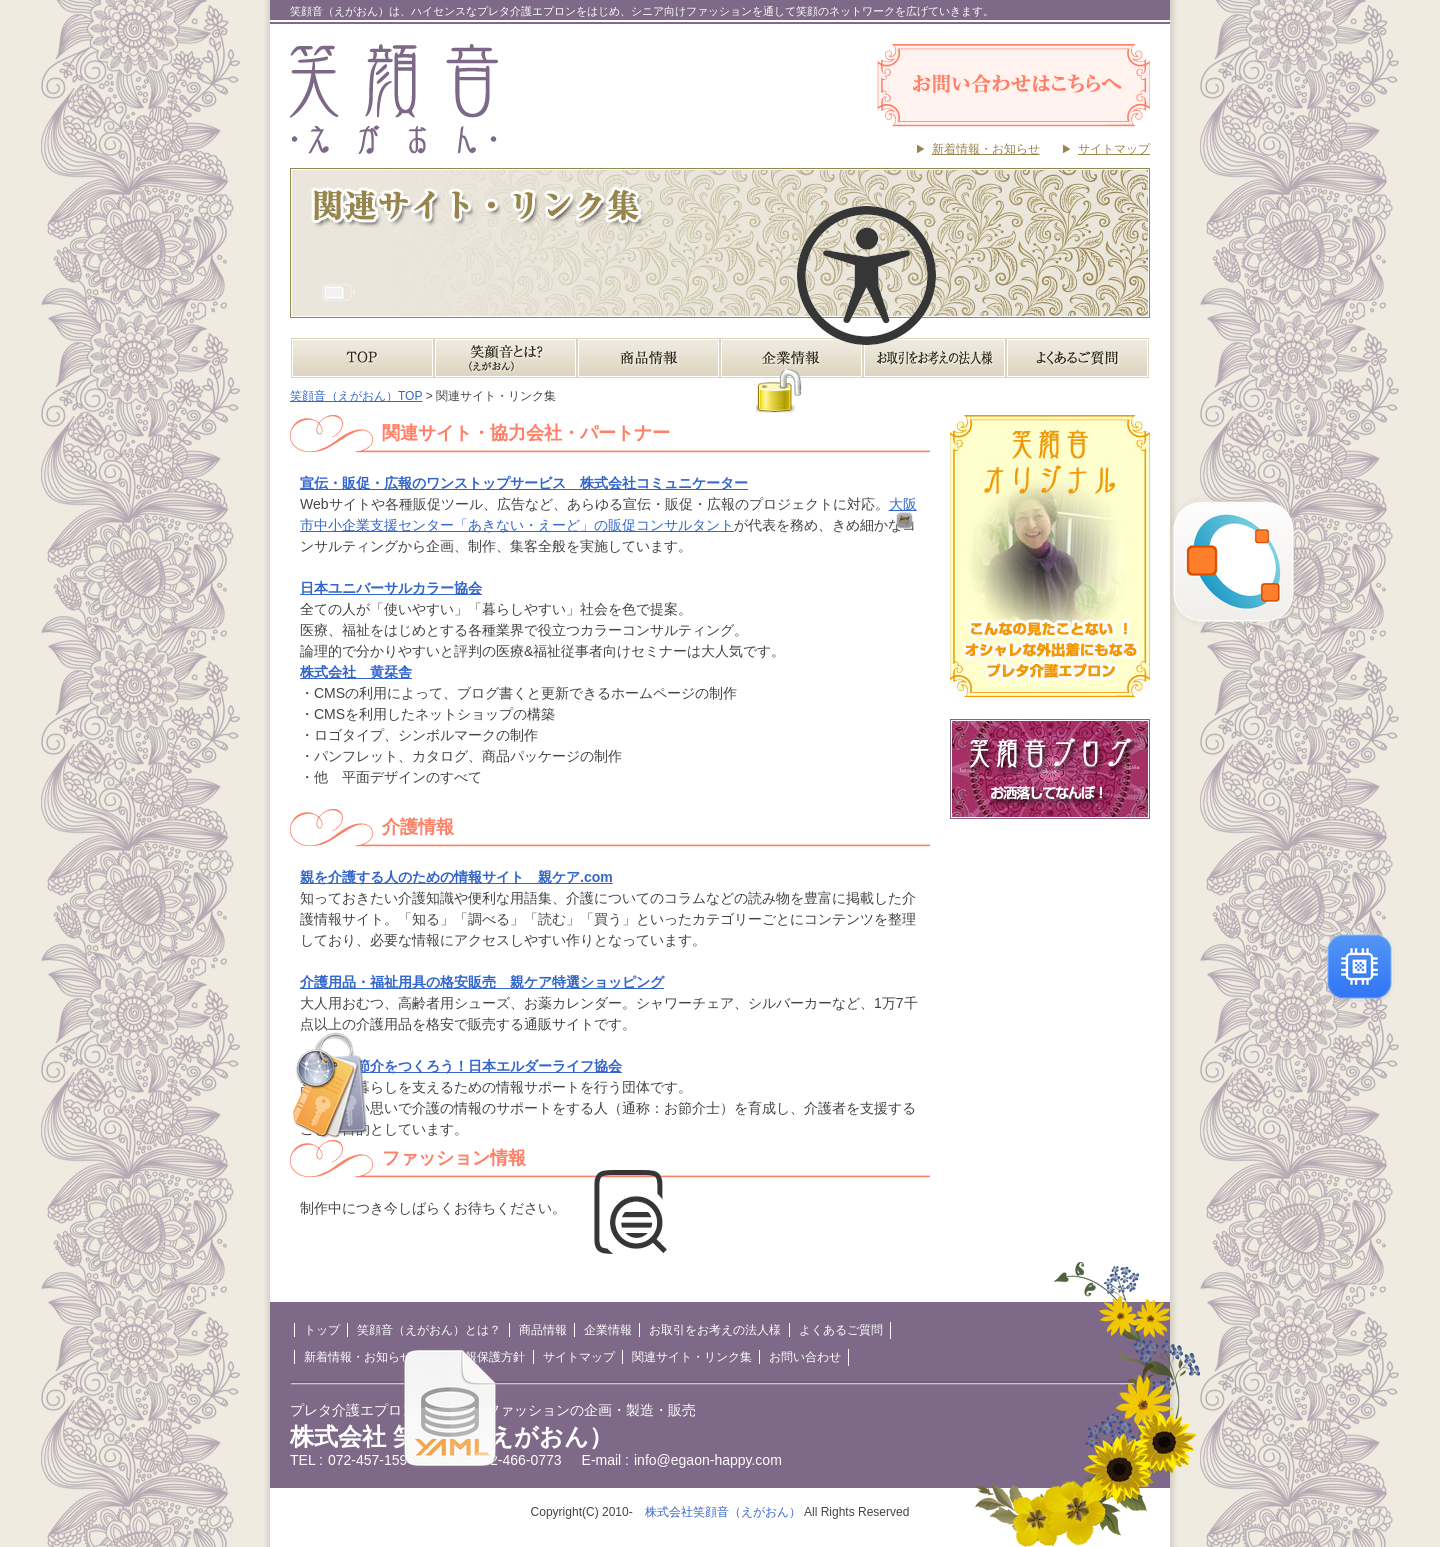  Describe the element at coordinates (1233, 559) in the screenshot. I see `open GNU Octave numerical computing application` at that location.